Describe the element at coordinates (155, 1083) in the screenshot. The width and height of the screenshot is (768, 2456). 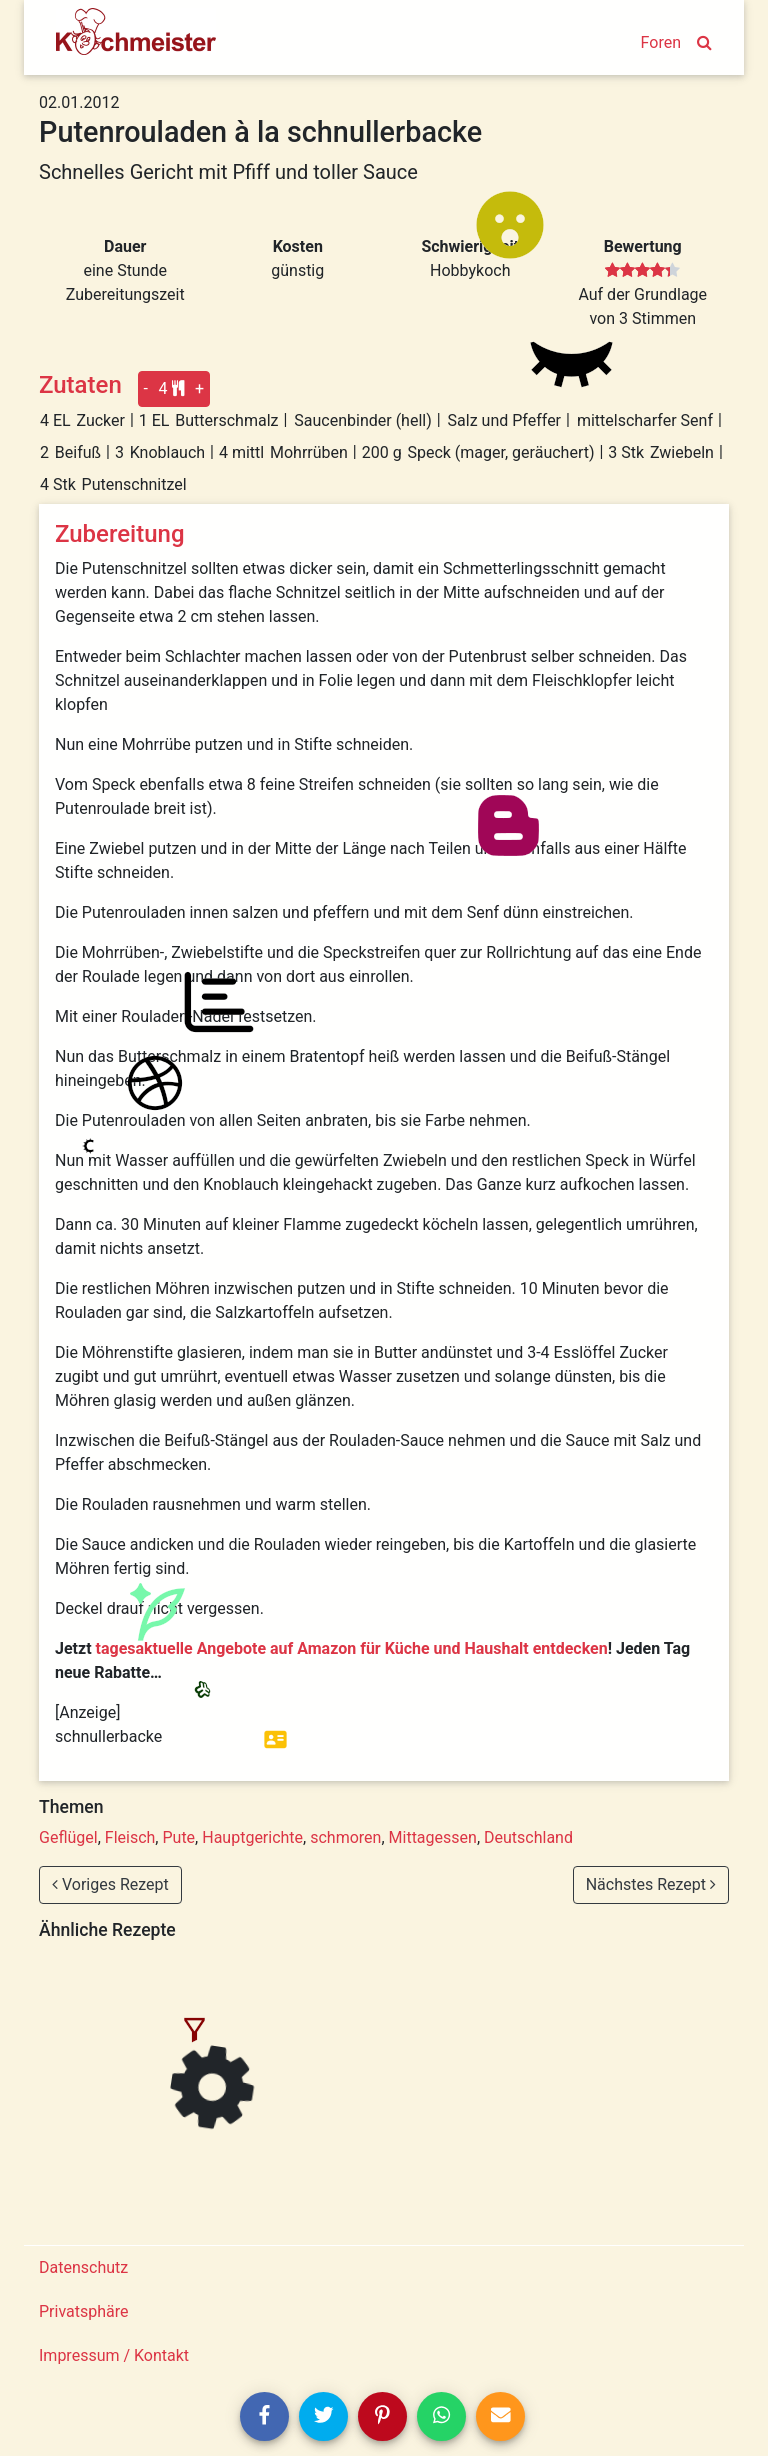
I see `dribbble logo` at that location.